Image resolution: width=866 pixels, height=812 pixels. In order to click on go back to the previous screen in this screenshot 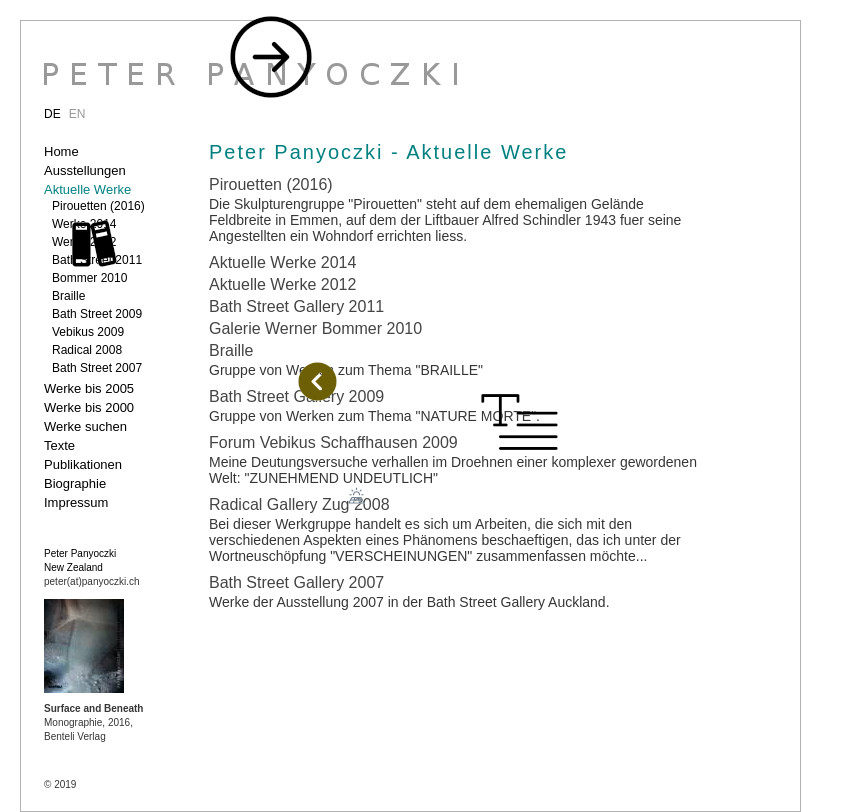, I will do `click(317, 381)`.